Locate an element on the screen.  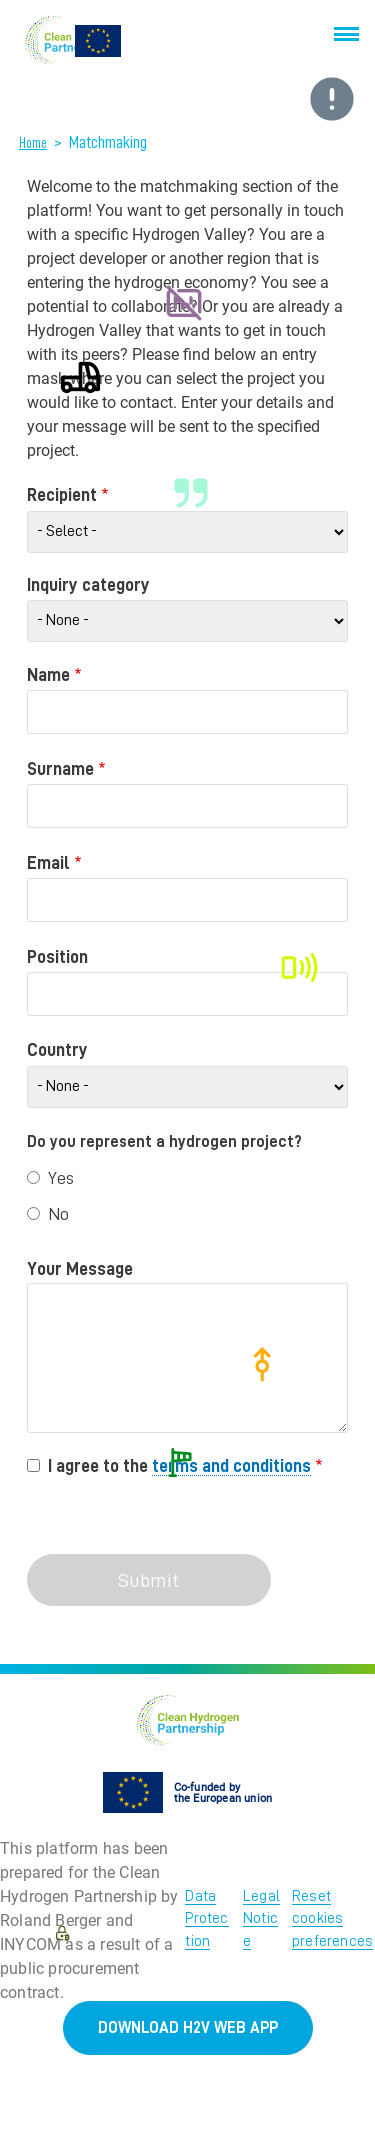
tap to pay with your phone is located at coordinates (299, 967).